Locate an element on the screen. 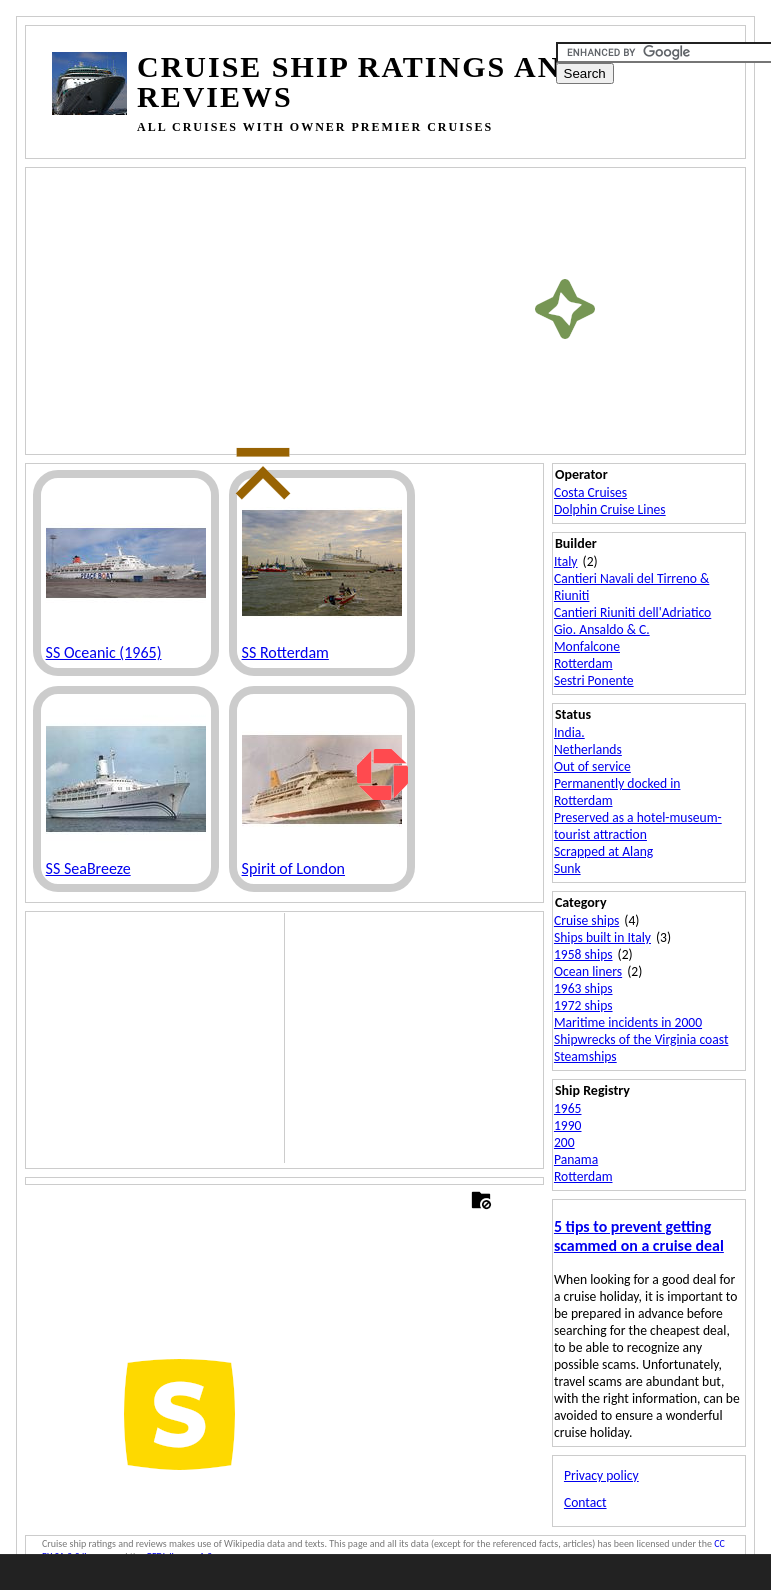 The height and width of the screenshot is (1590, 771). skip to the top of a list or page is located at coordinates (263, 470).